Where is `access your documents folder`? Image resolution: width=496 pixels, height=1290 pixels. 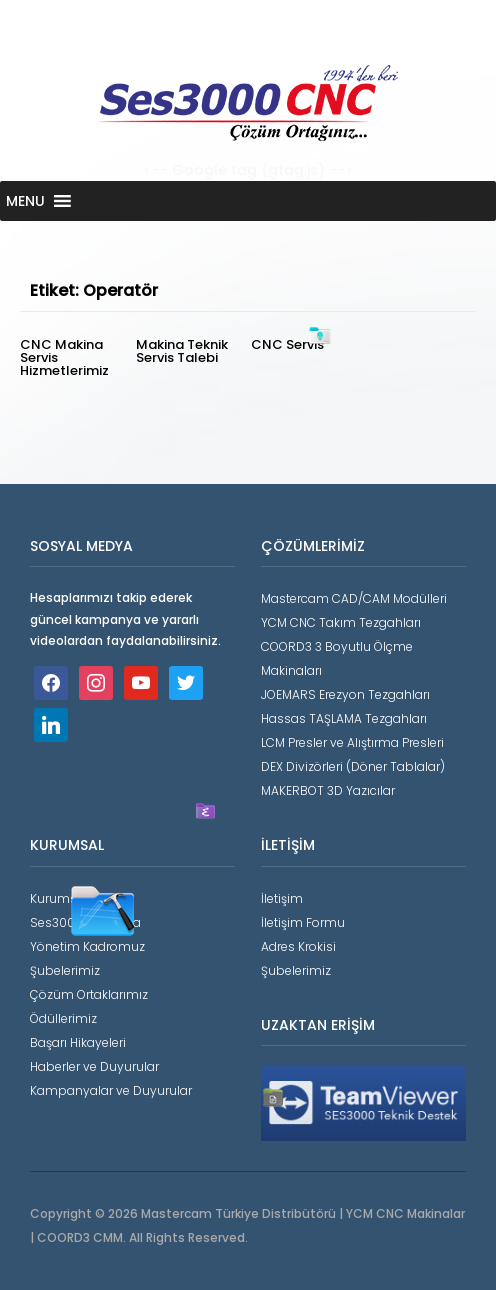
access your documents folder is located at coordinates (273, 1097).